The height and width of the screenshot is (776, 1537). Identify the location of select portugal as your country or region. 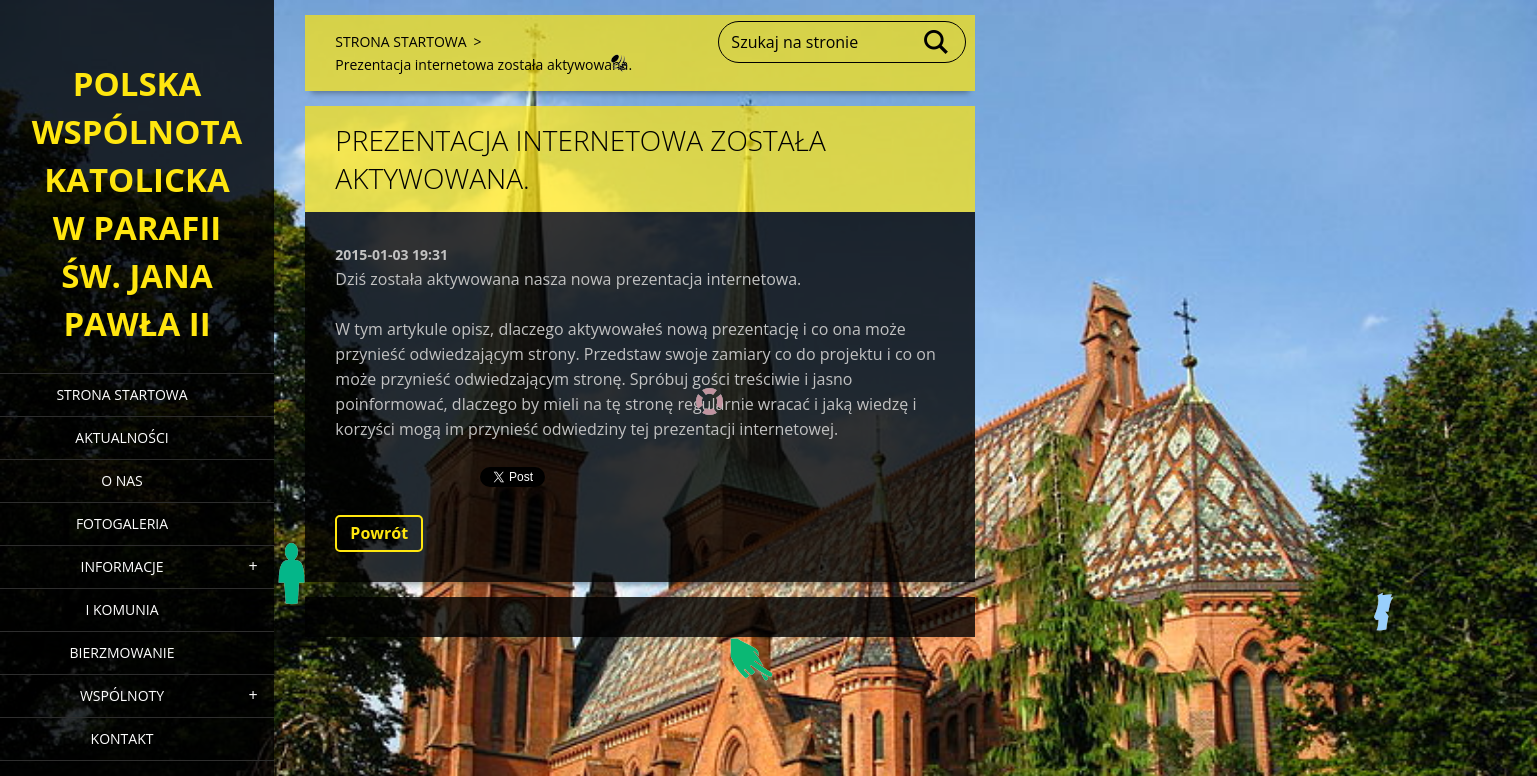
(1383, 611).